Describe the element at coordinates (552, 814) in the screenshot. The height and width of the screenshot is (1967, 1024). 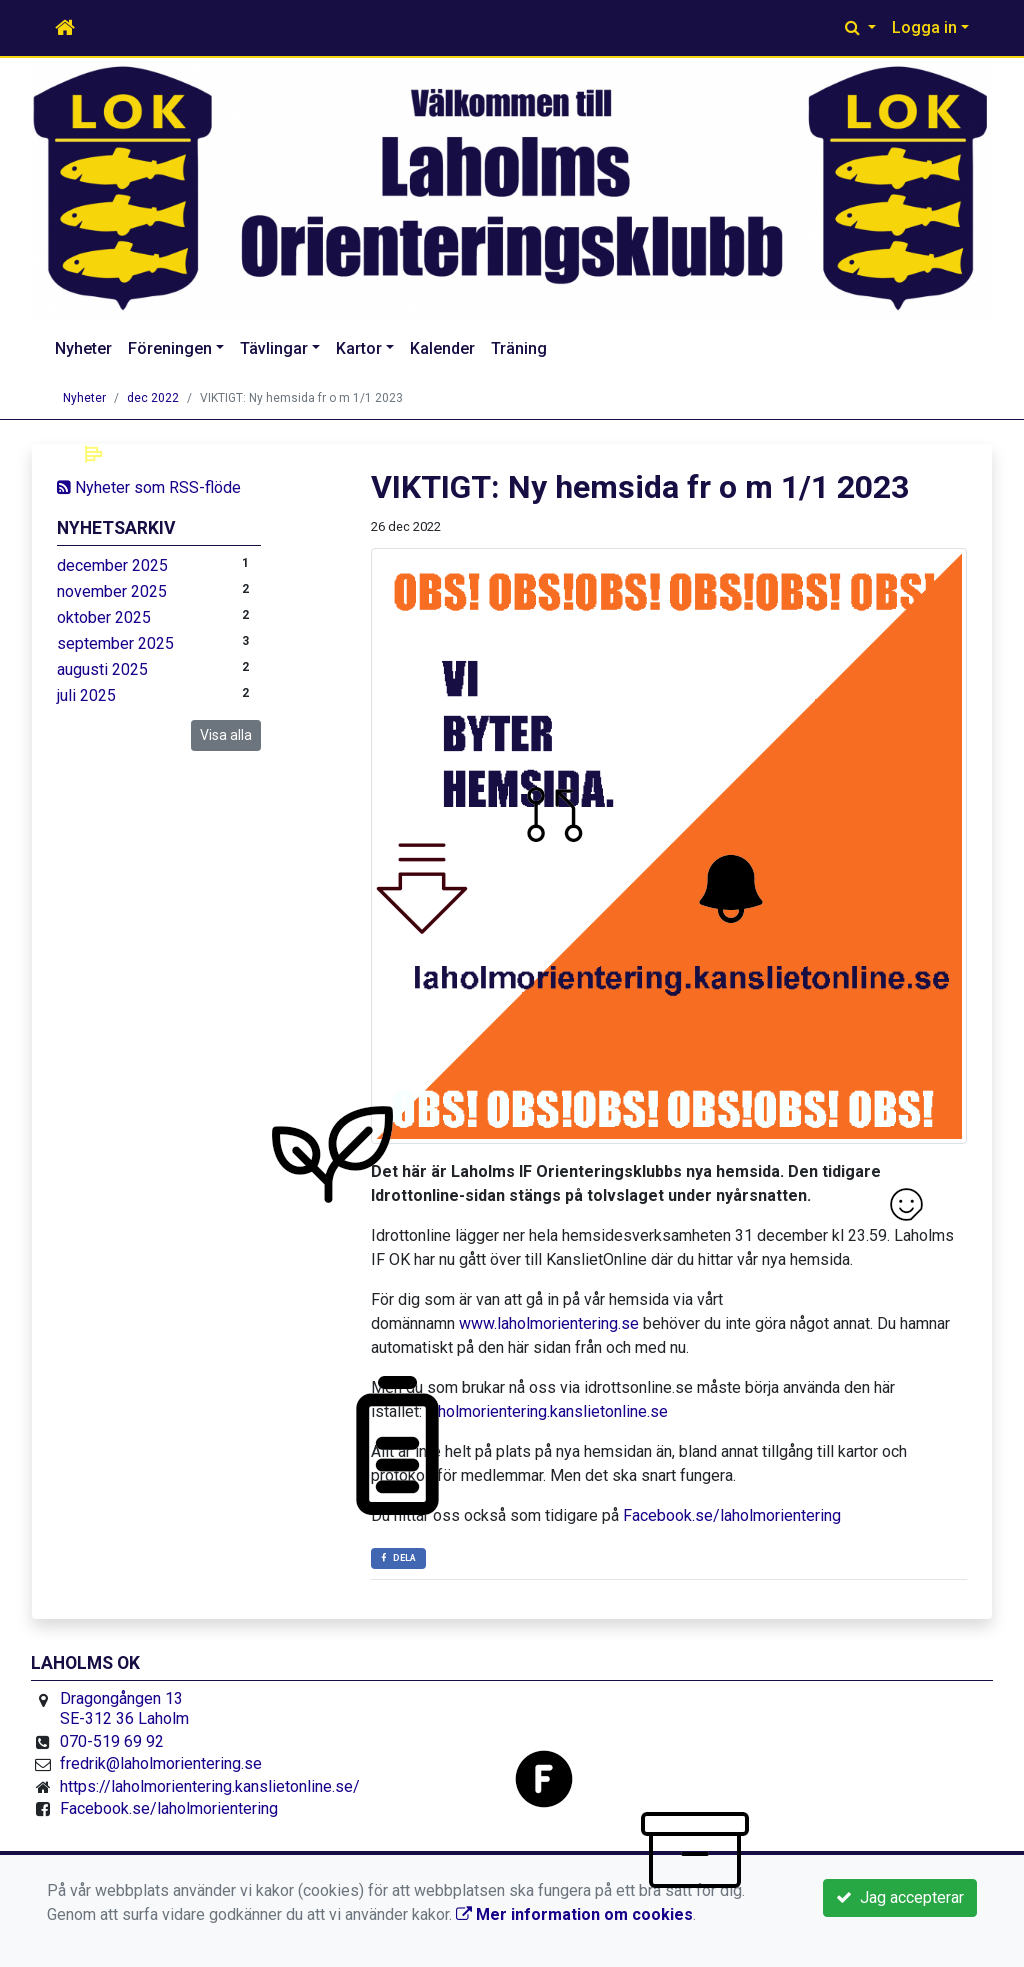
I see `create a new pull request` at that location.